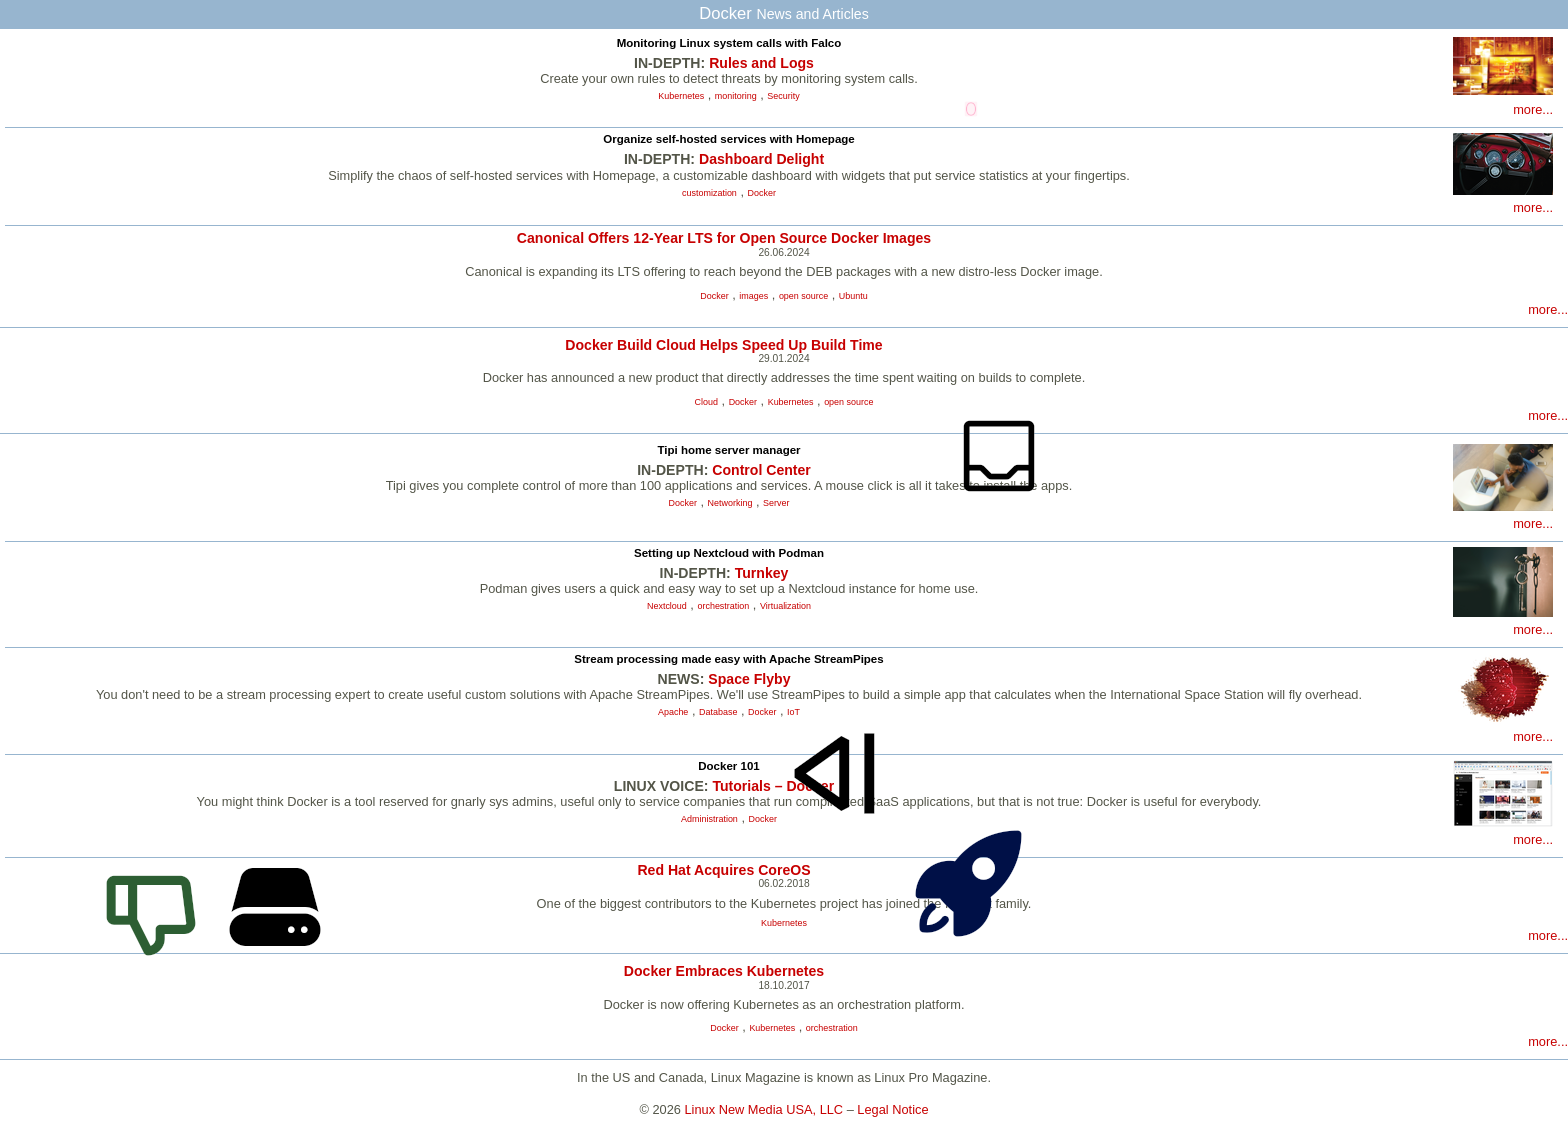 This screenshot has width=1568, height=1125. I want to click on launch or deploy a project, so click(968, 883).